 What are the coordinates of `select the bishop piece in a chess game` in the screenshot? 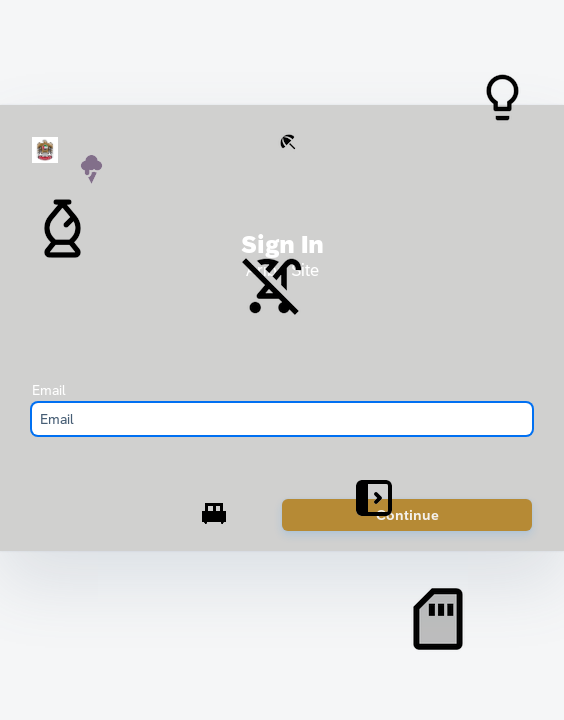 It's located at (62, 228).